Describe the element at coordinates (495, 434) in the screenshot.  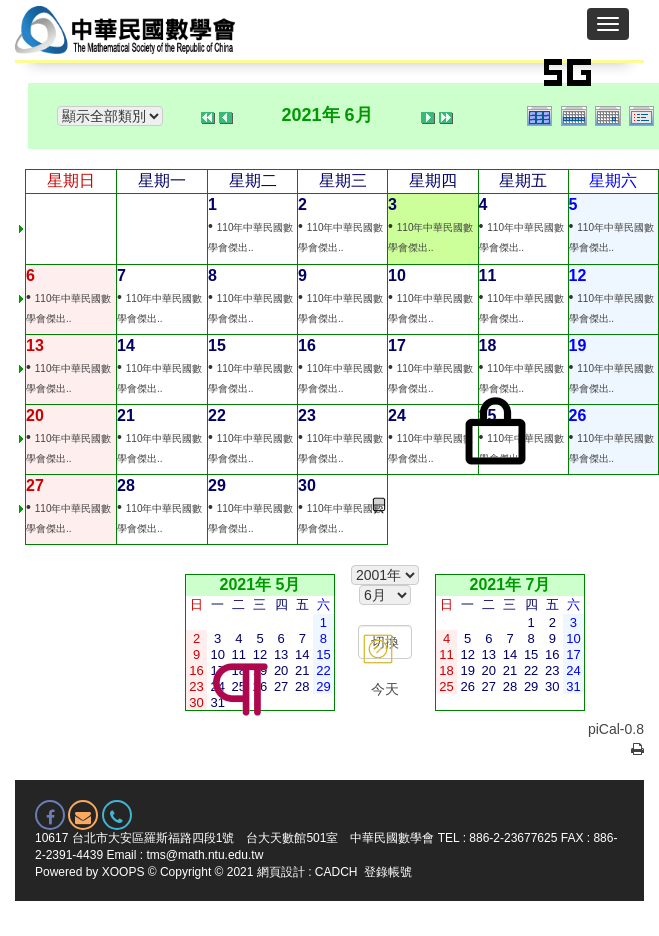
I see `lock or secure this item` at that location.